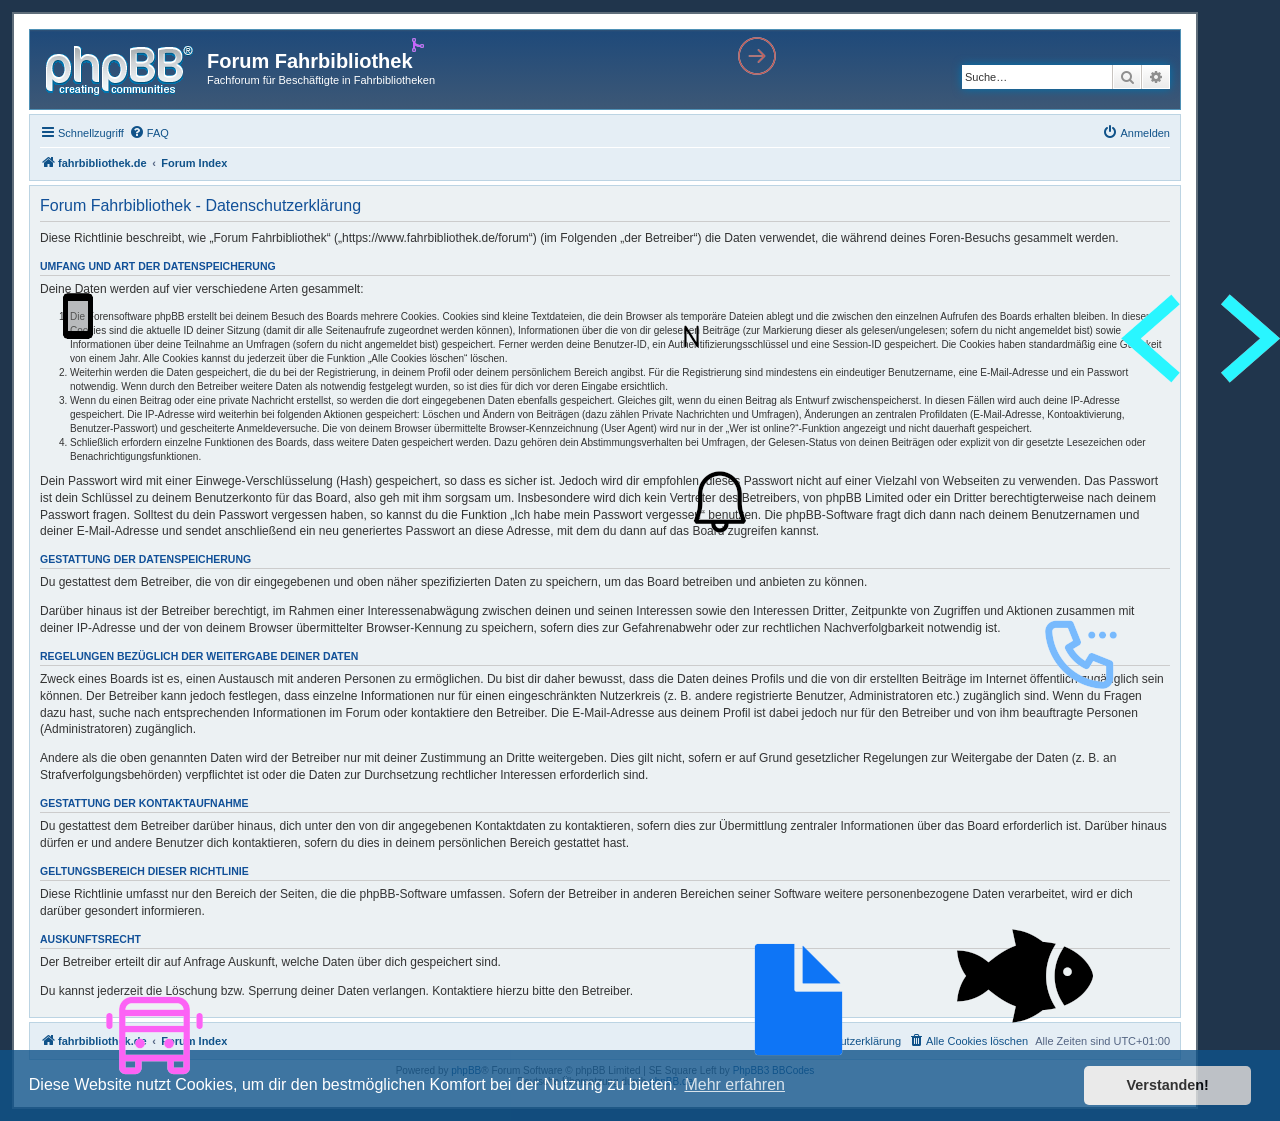 This screenshot has width=1280, height=1121. I want to click on switch to mobile view, so click(78, 316).